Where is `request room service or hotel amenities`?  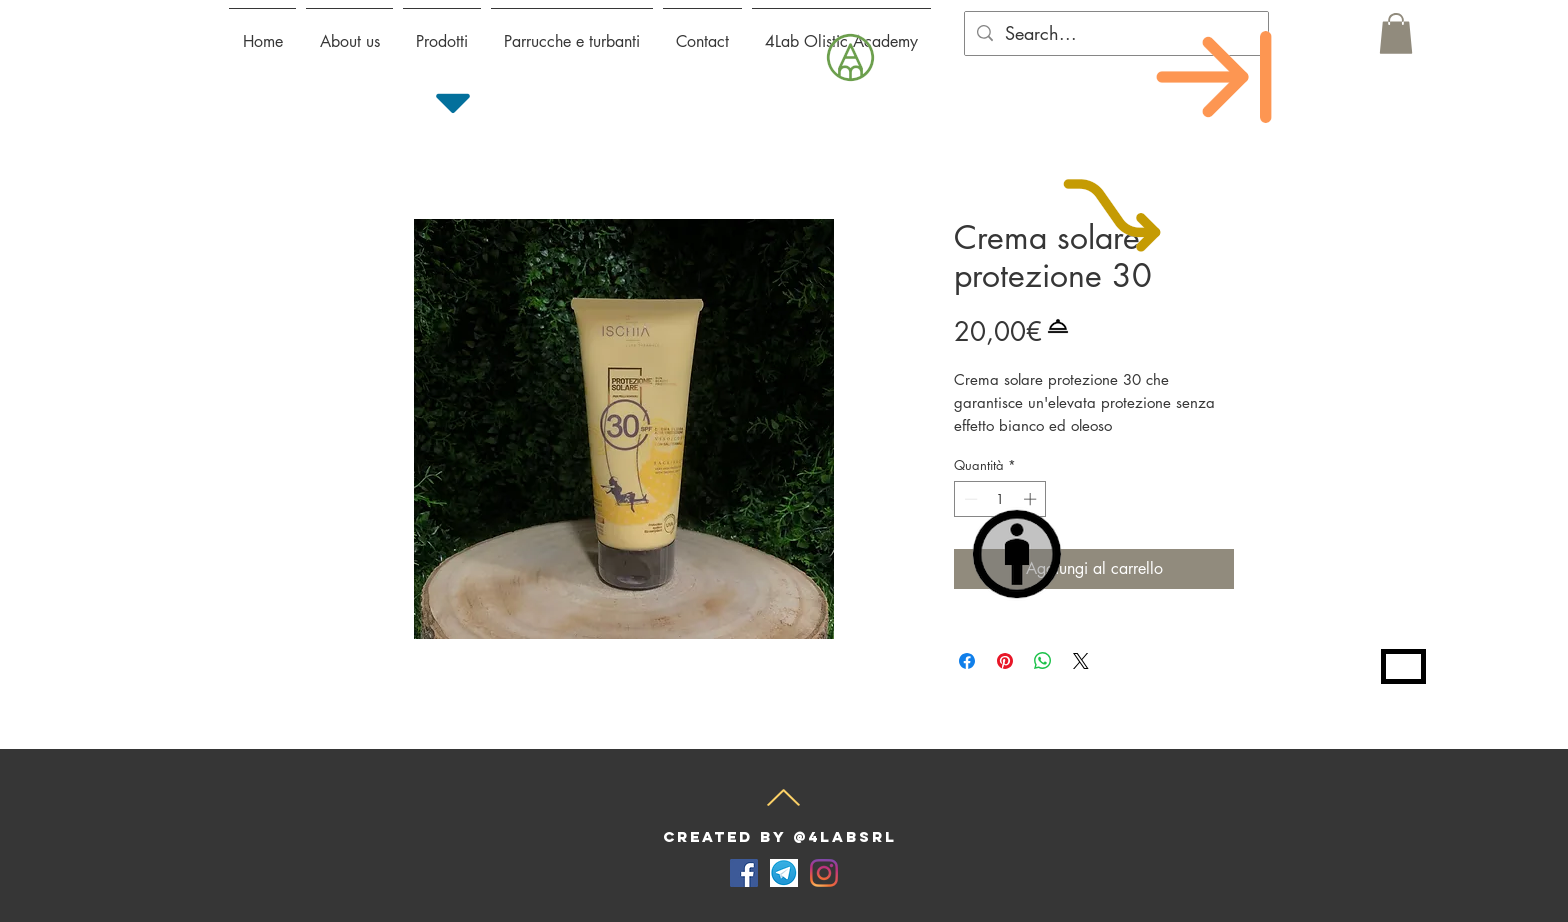
request room service or hotel amenities is located at coordinates (1058, 326).